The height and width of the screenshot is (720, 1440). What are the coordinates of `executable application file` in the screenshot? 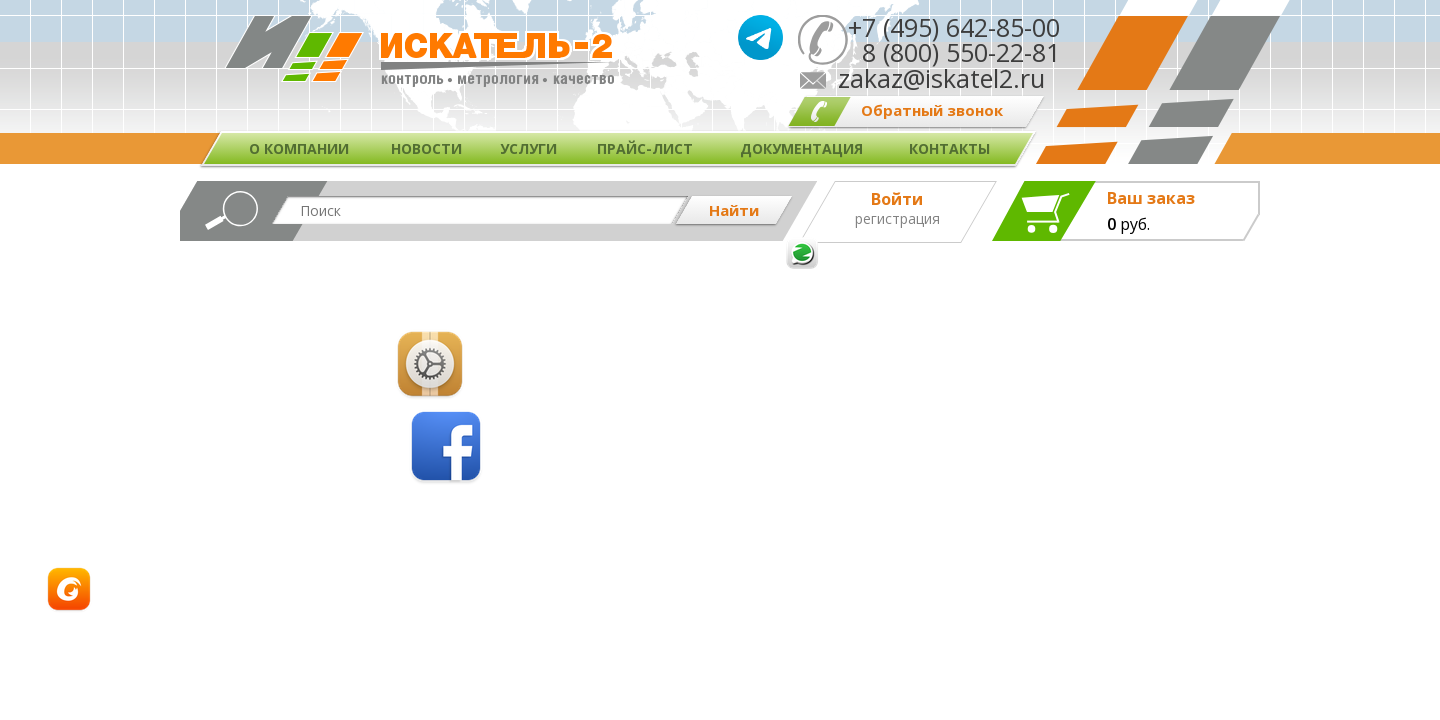 It's located at (430, 363).